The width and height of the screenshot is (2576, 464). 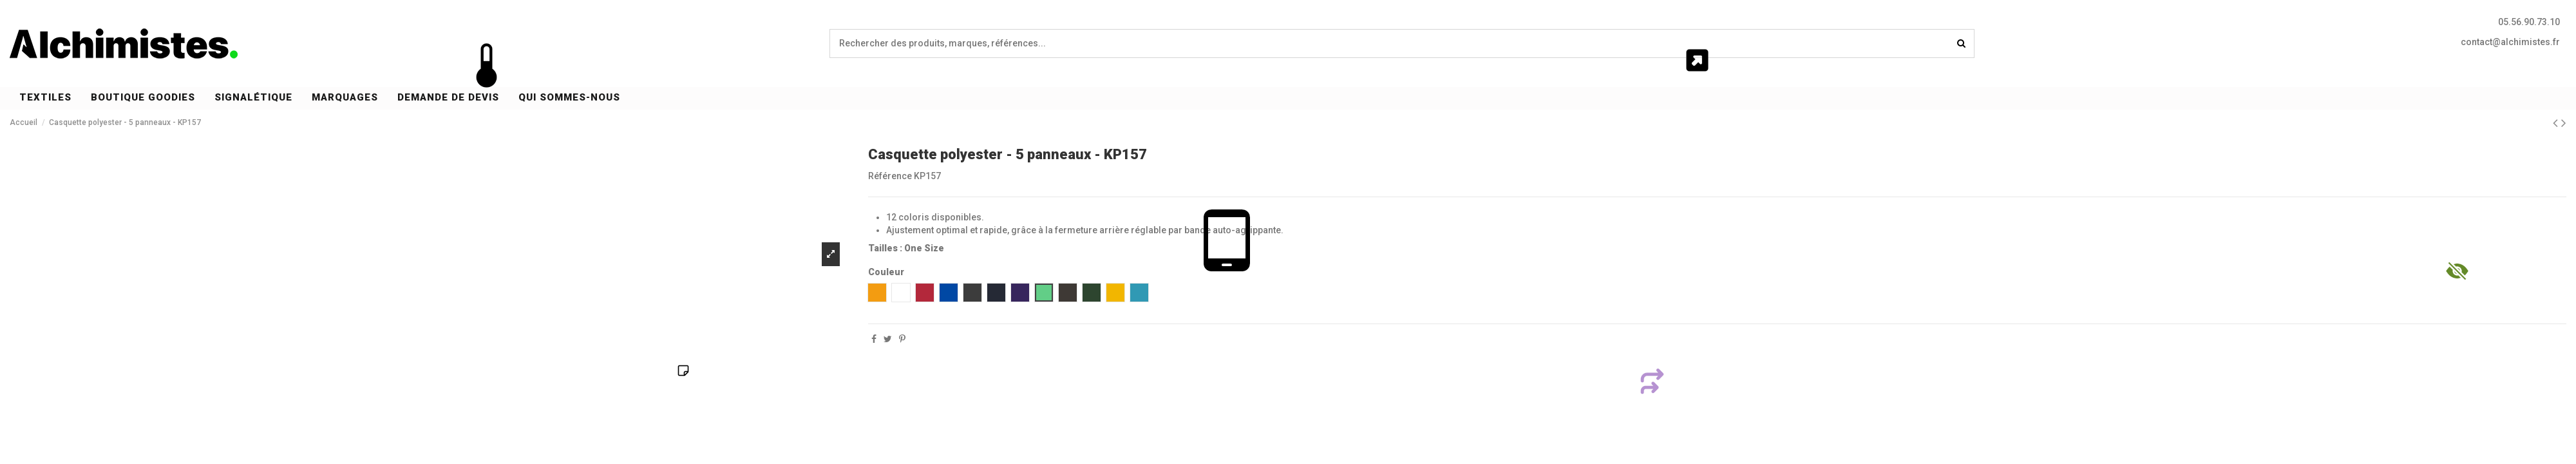 I want to click on switch to tablet view or mode, so click(x=1227, y=240).